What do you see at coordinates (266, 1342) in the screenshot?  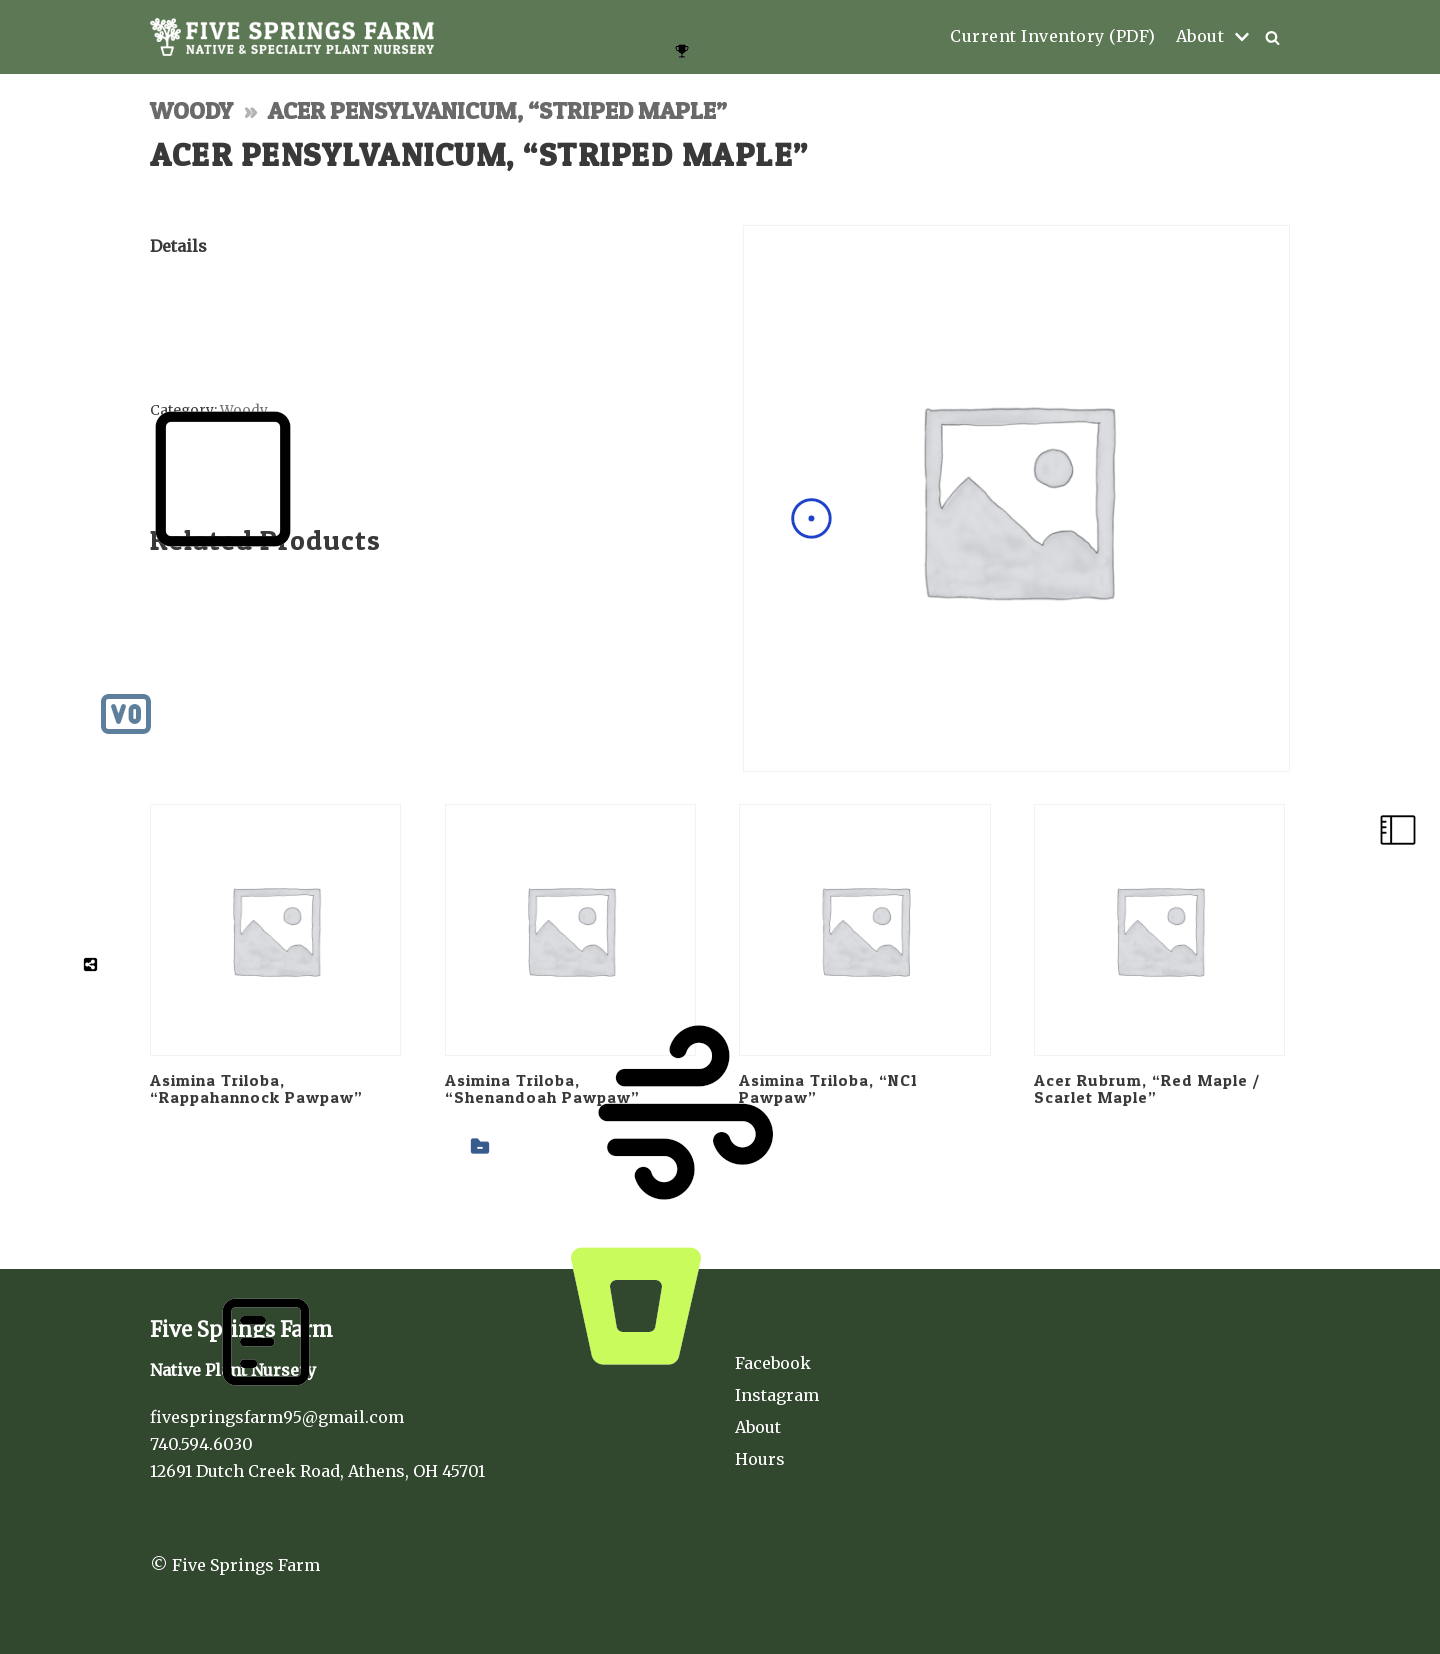 I see `align content to the left with full-width stretching` at bounding box center [266, 1342].